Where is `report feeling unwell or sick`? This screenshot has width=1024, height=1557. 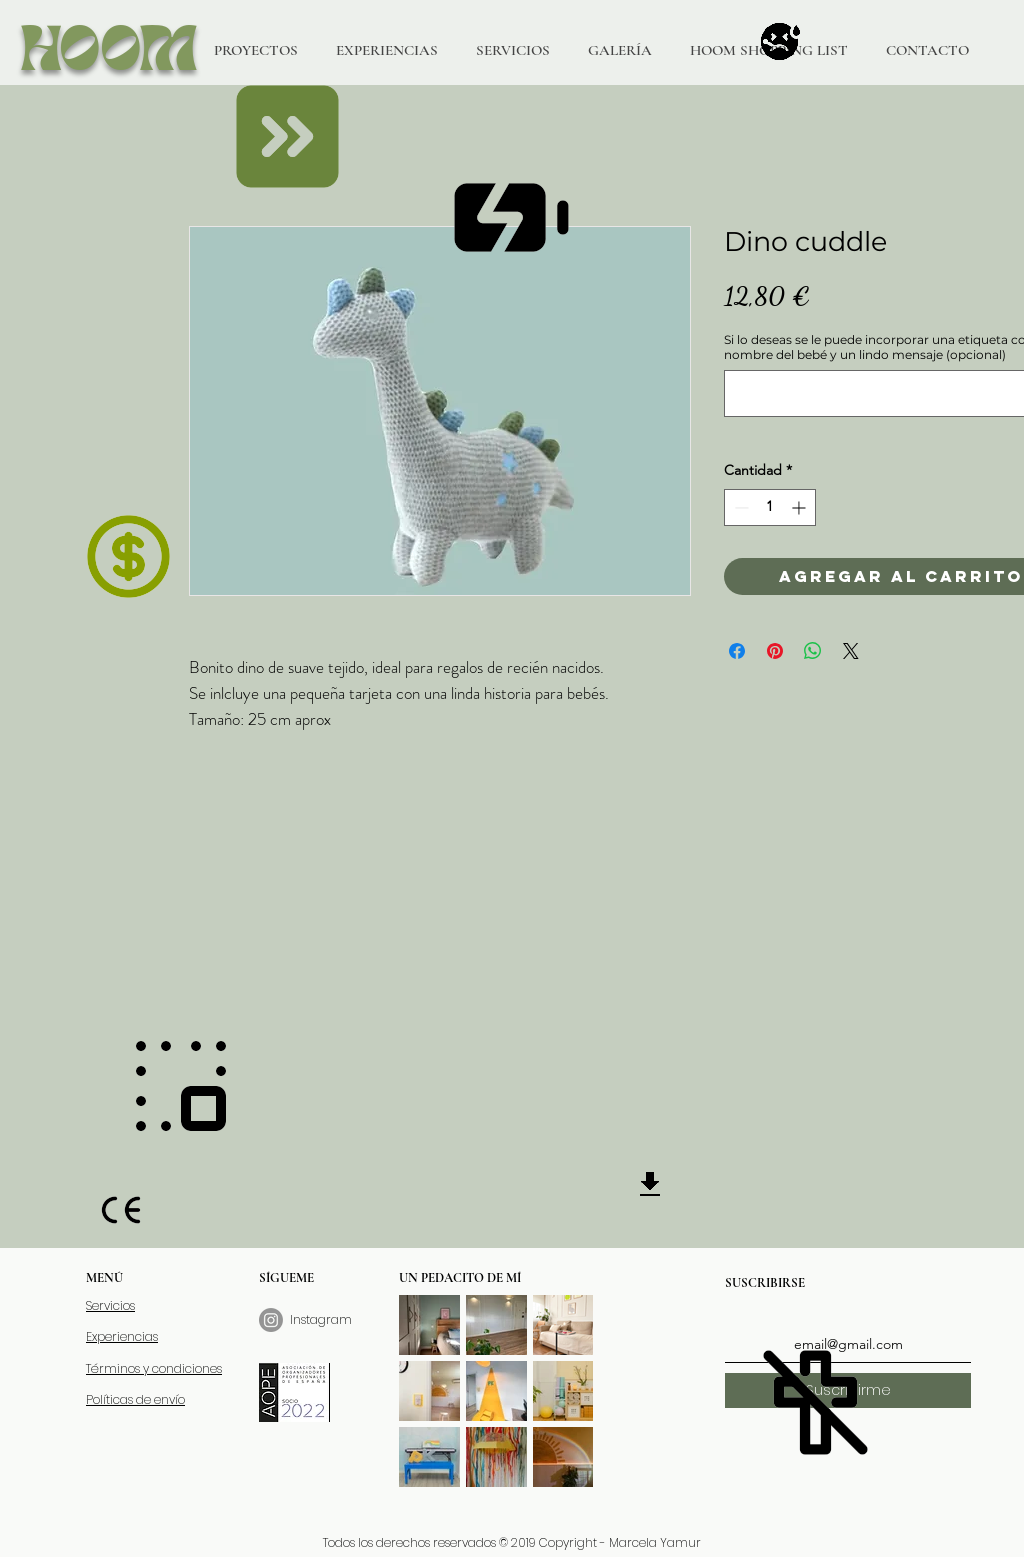 report feeling unwell or sick is located at coordinates (779, 41).